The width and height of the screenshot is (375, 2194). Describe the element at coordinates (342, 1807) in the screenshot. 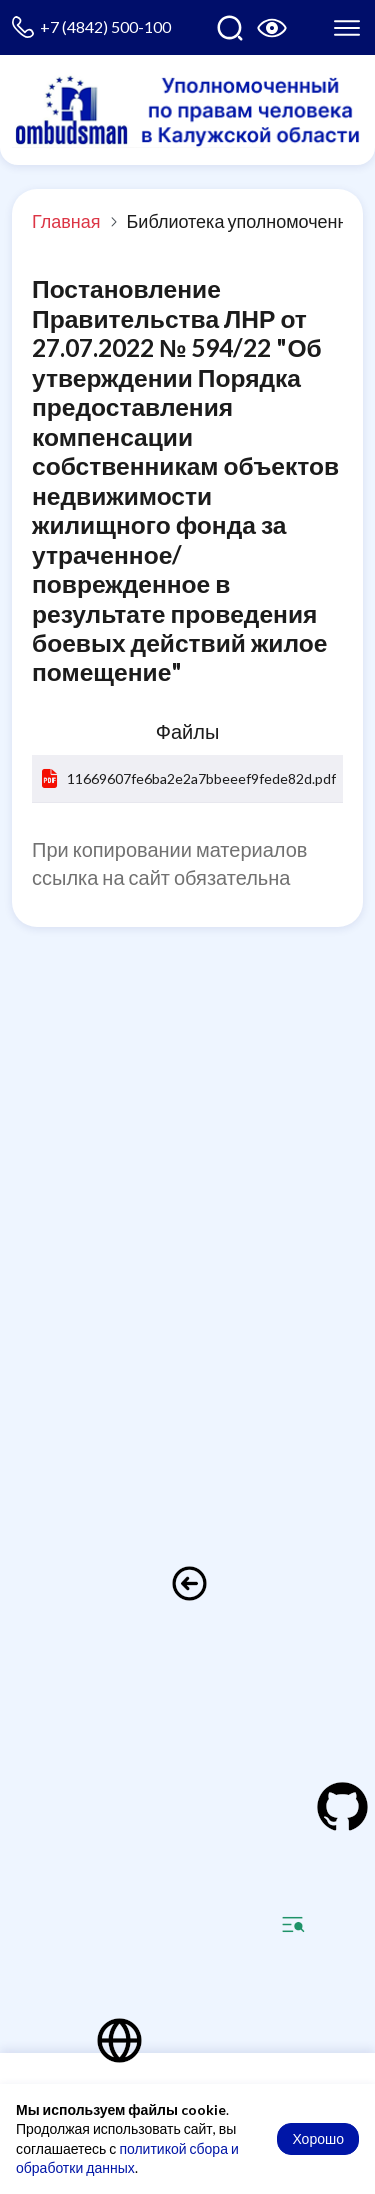

I see `visit github profile or repository` at that location.